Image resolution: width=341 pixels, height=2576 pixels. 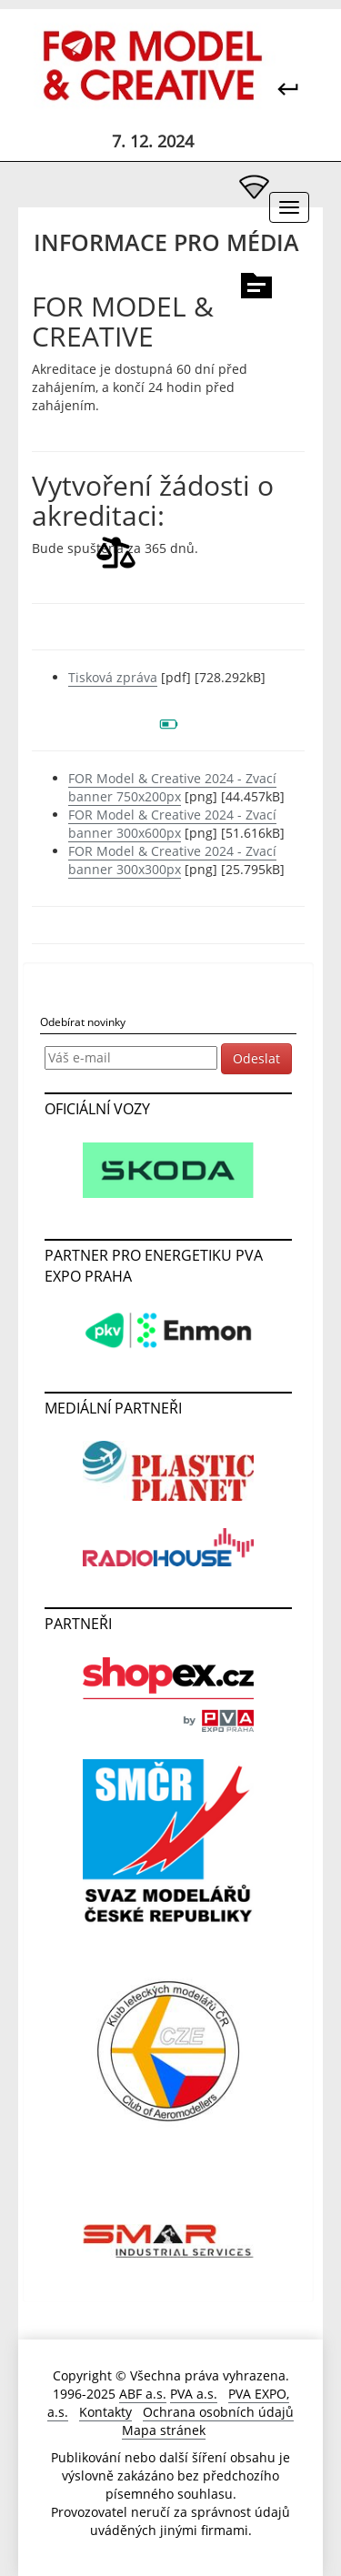 I want to click on indicates medium wifi signal strength, so click(x=254, y=186).